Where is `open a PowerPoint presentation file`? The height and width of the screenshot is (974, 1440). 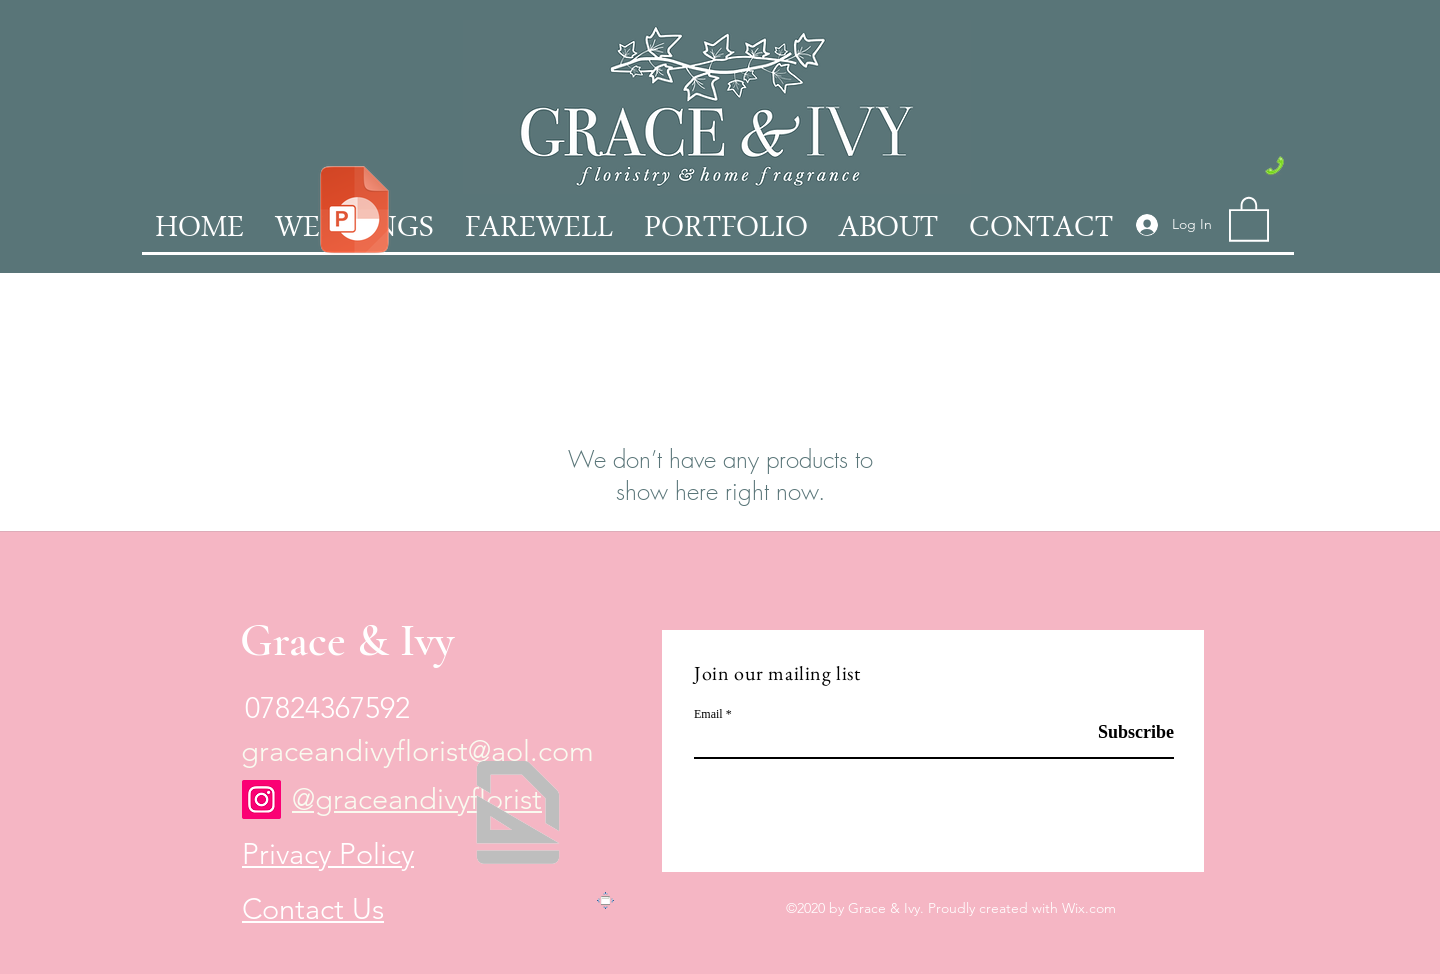
open a PowerPoint presentation file is located at coordinates (354, 209).